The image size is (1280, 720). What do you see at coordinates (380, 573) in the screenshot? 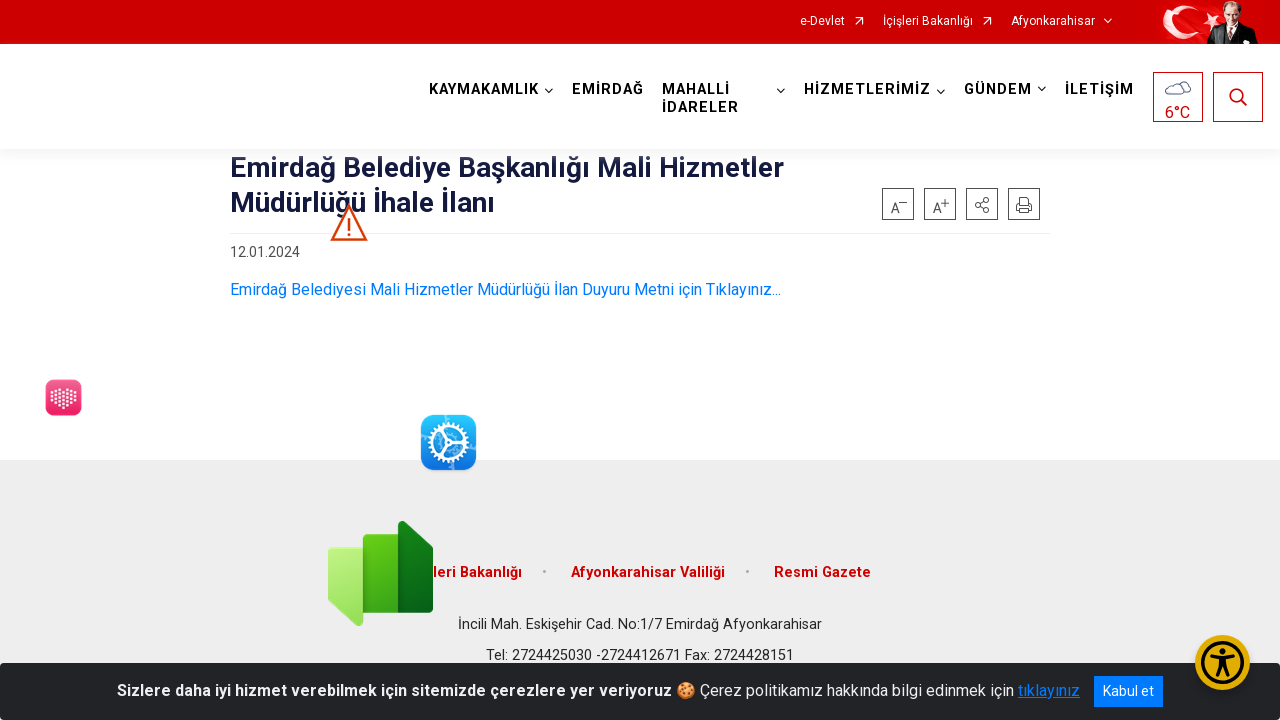
I see `open microsoft viva insights app` at bounding box center [380, 573].